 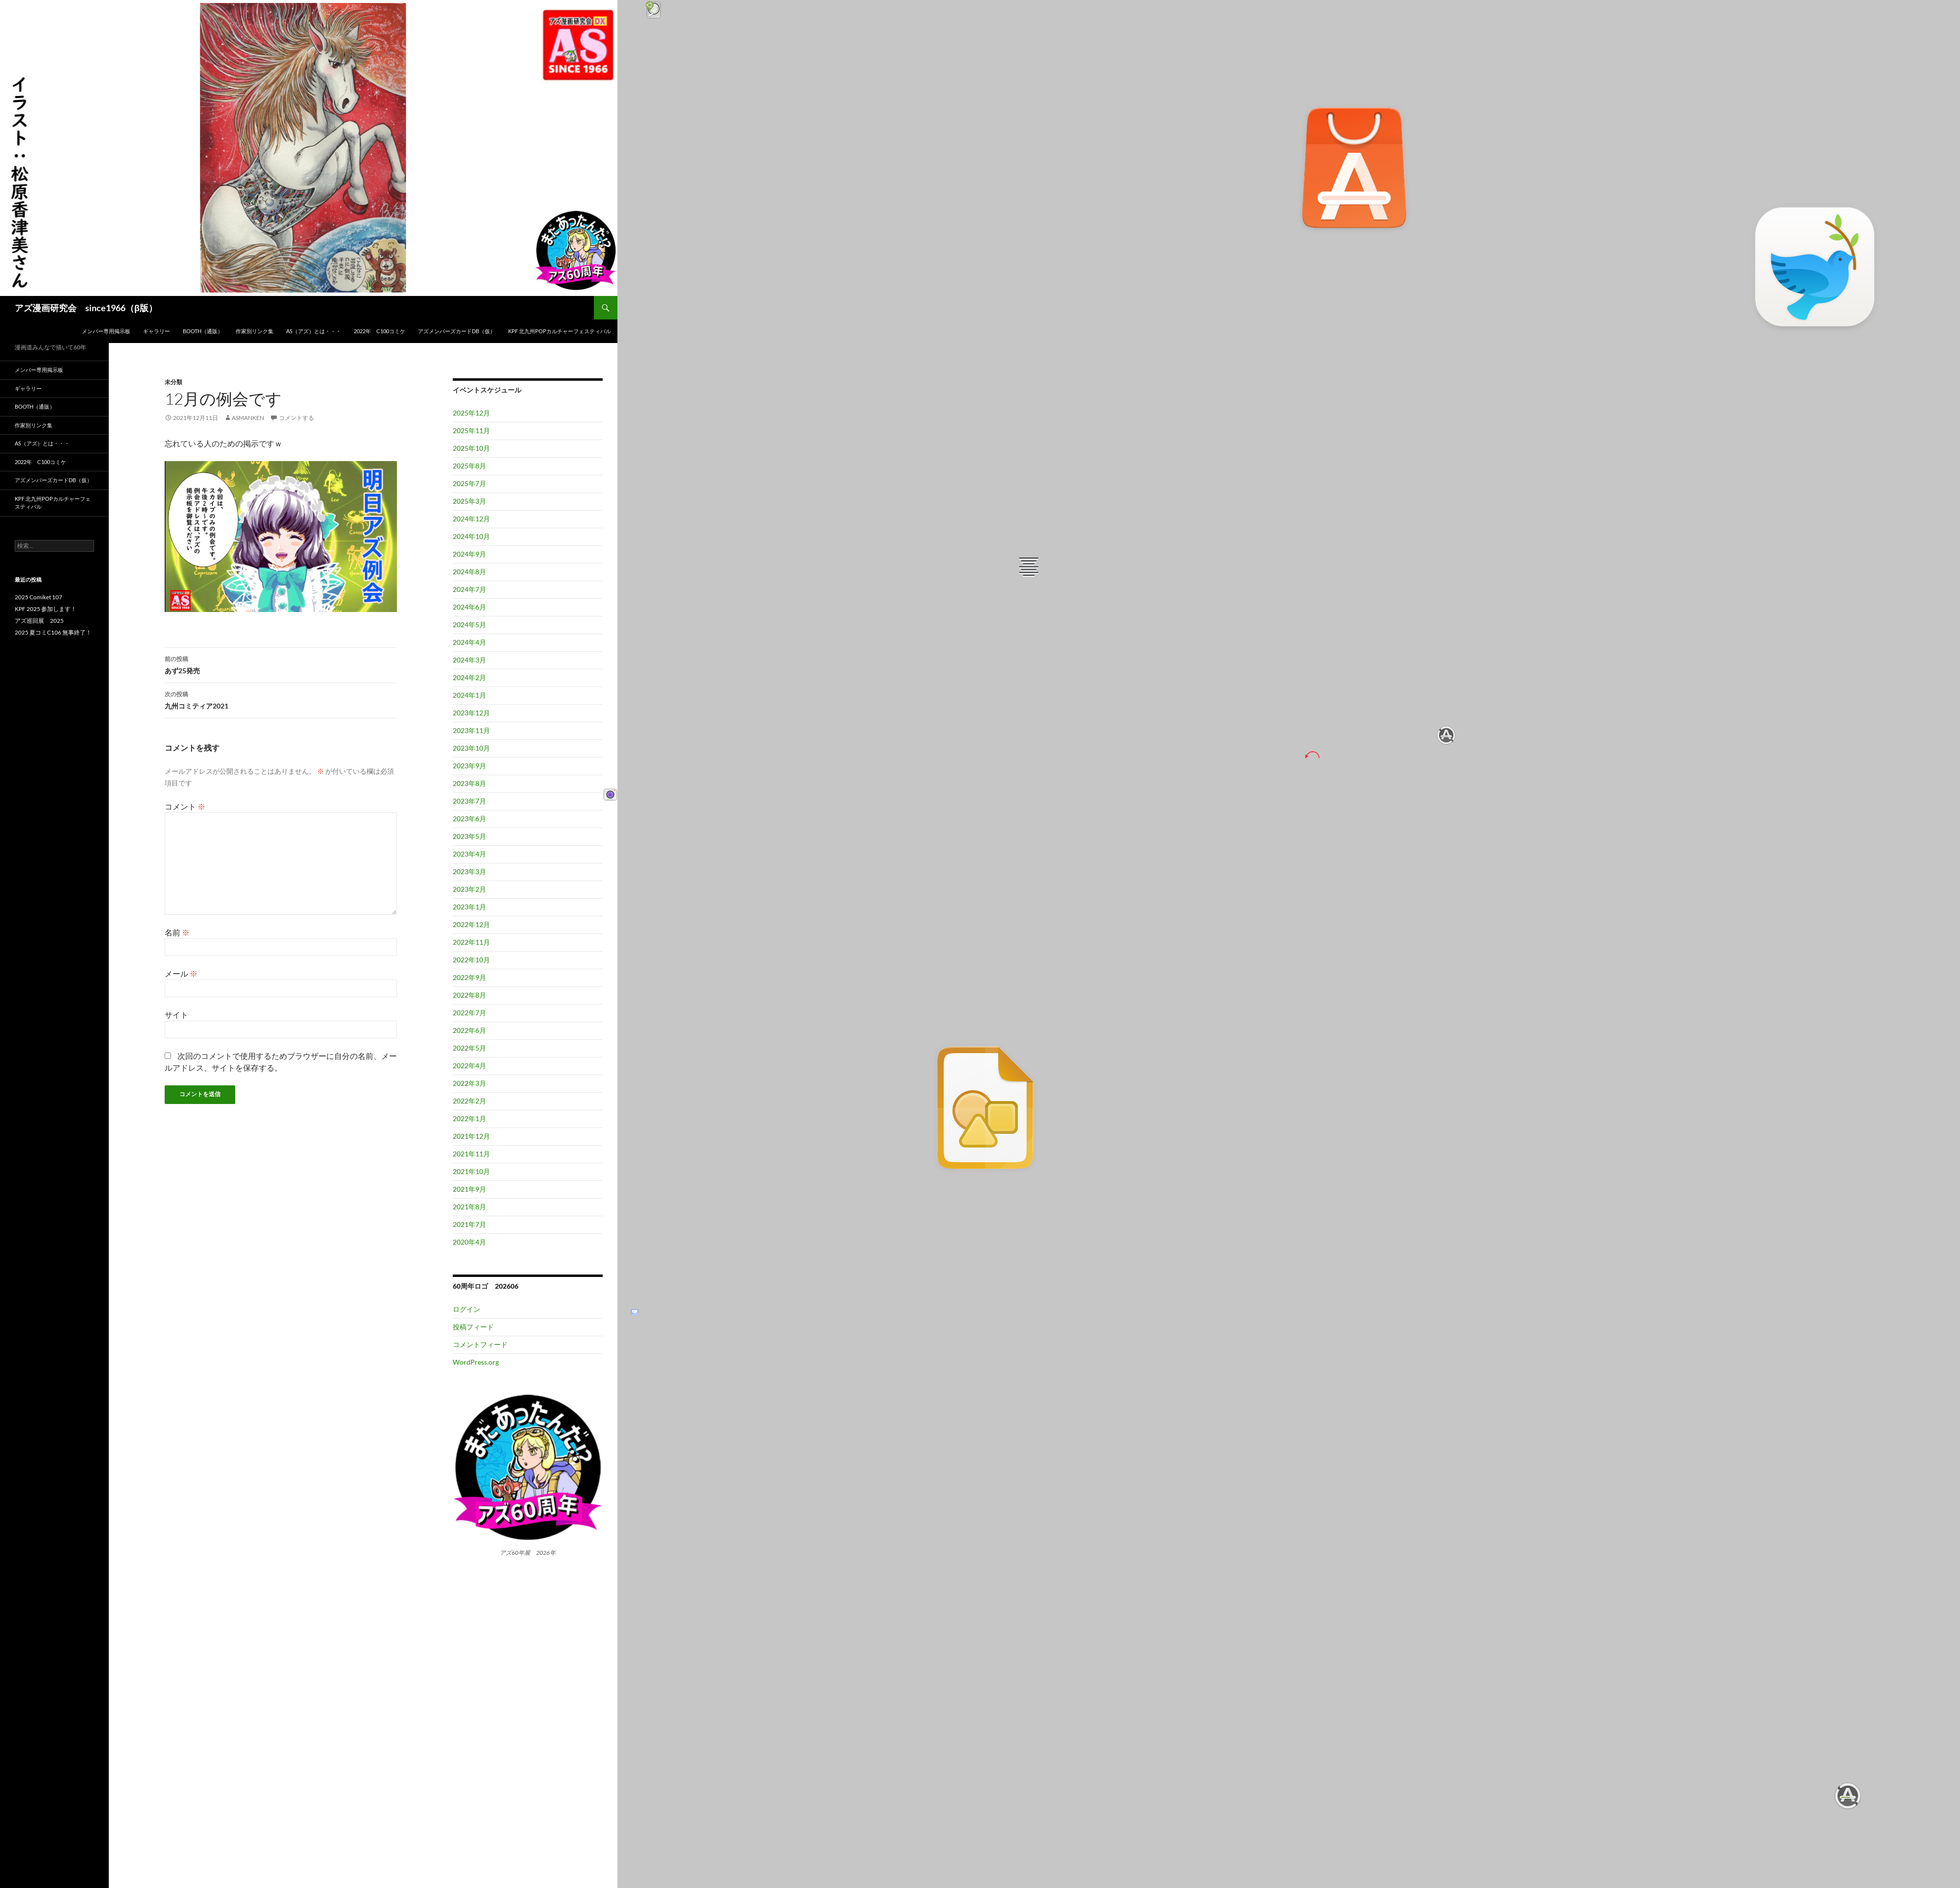 What do you see at coordinates (1354, 168) in the screenshot?
I see `open the app store to browse and download applications` at bounding box center [1354, 168].